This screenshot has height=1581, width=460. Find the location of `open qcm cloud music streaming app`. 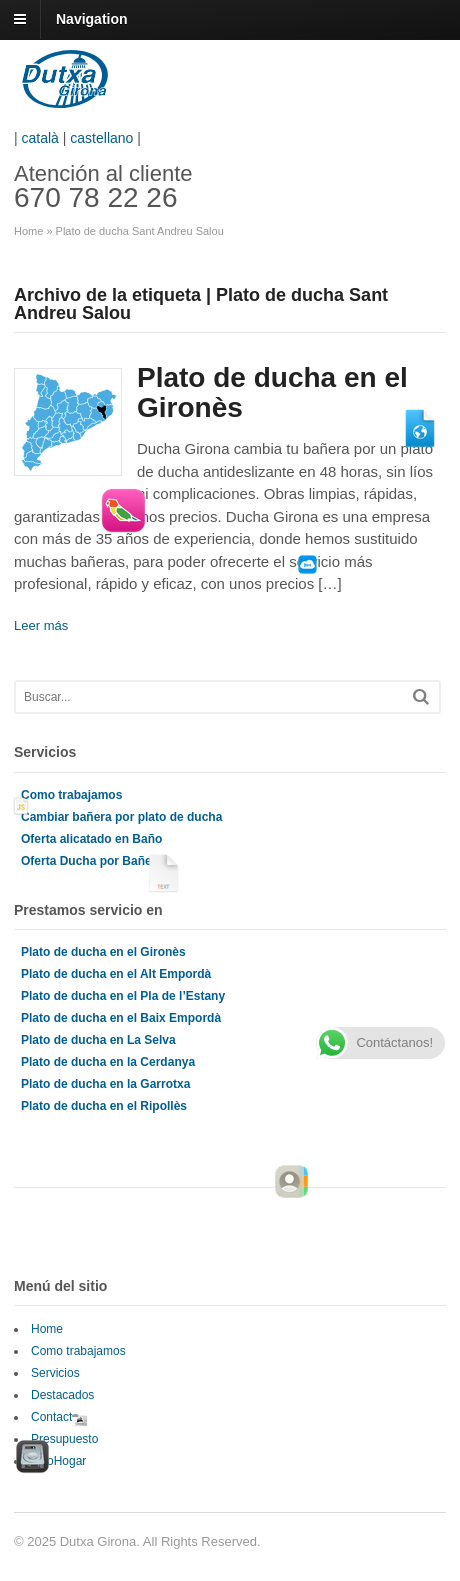

open qcm cloud music streaming app is located at coordinates (307, 564).